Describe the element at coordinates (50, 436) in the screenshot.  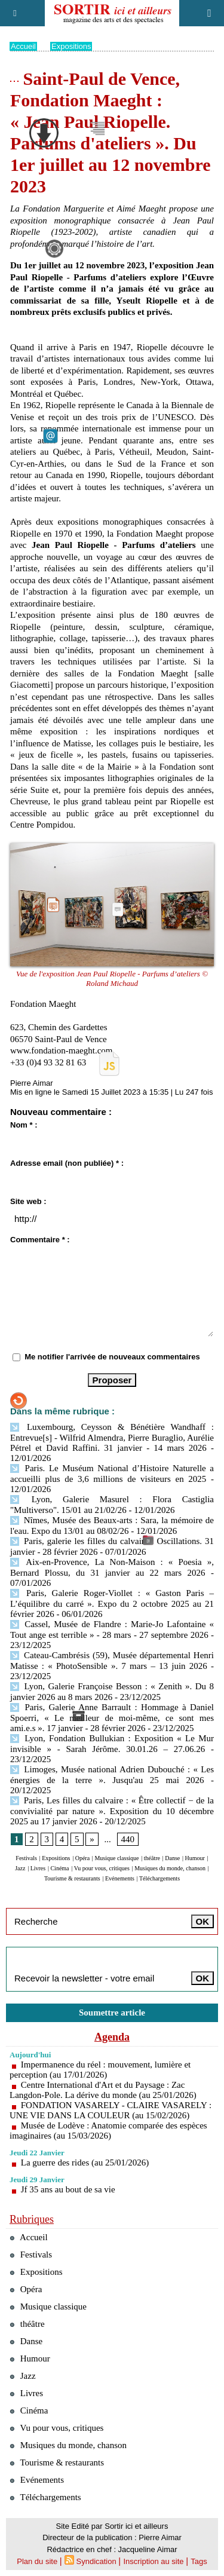
I see `manage email account settings` at that location.